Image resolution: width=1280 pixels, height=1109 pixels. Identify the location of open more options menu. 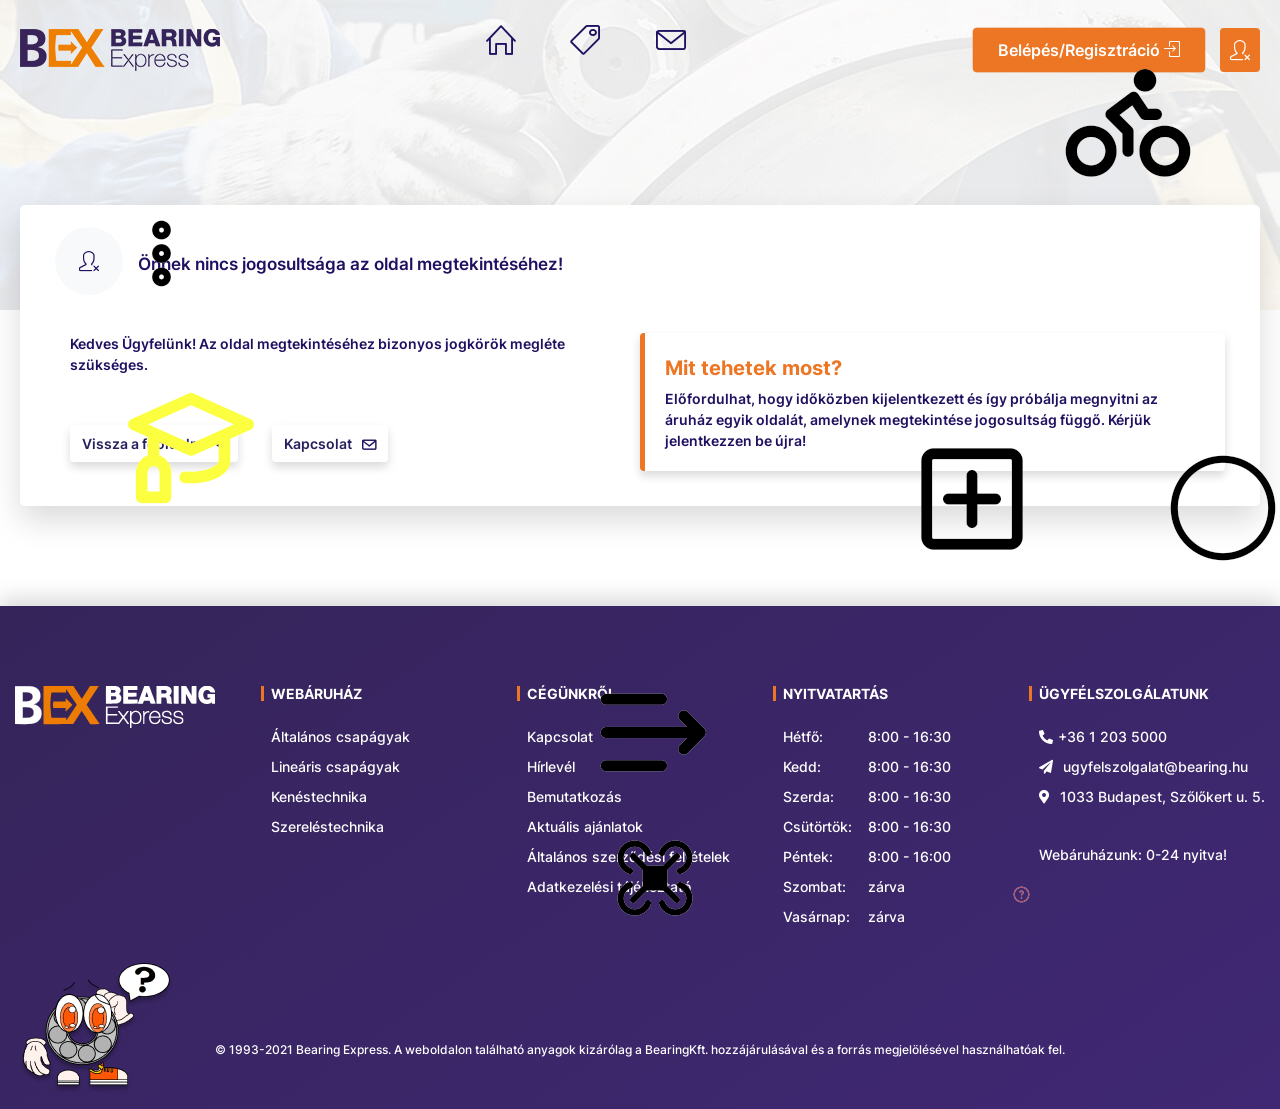
(161, 253).